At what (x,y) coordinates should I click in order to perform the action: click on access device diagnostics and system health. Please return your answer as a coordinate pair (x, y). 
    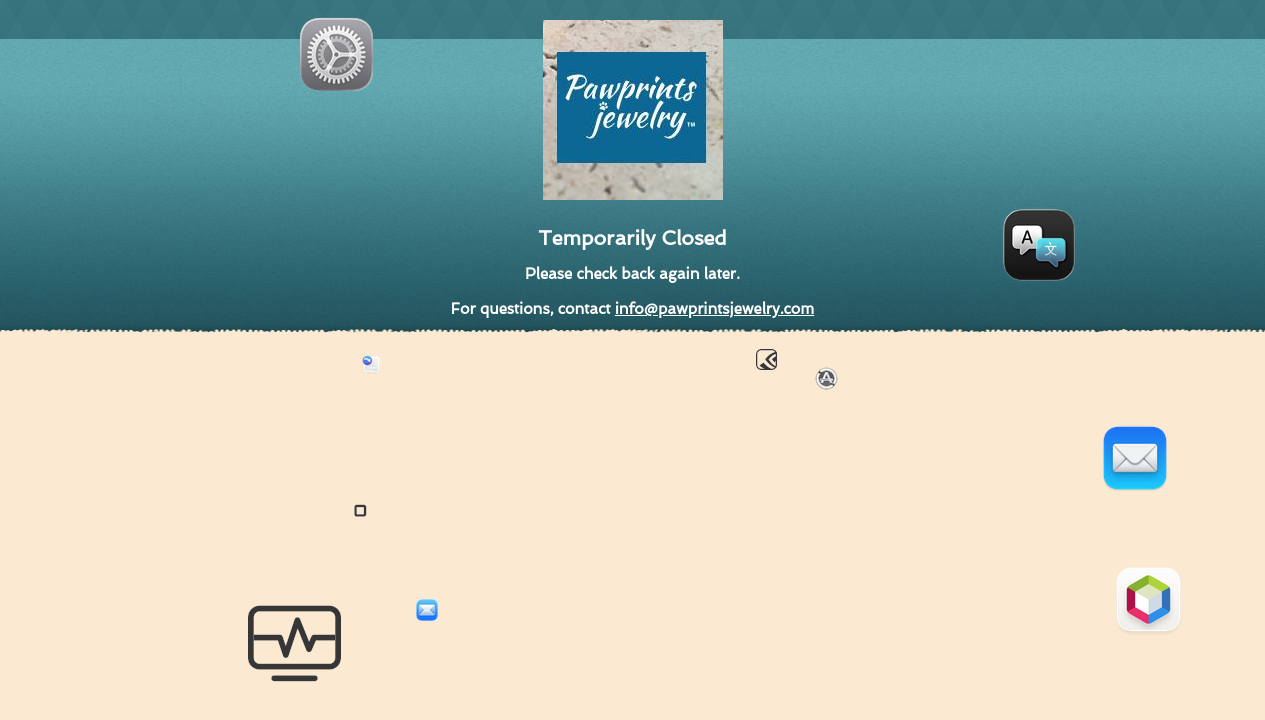
    Looking at the image, I should click on (294, 640).